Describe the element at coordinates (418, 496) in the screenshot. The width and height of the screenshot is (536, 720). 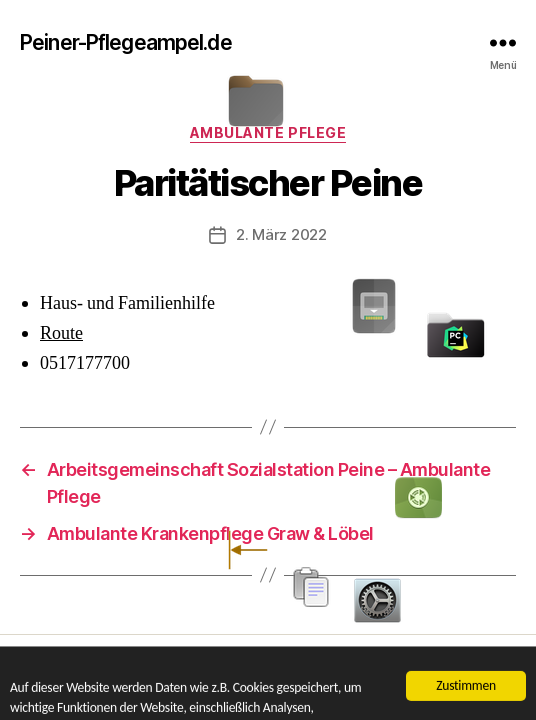
I see `access the desktop folder` at that location.